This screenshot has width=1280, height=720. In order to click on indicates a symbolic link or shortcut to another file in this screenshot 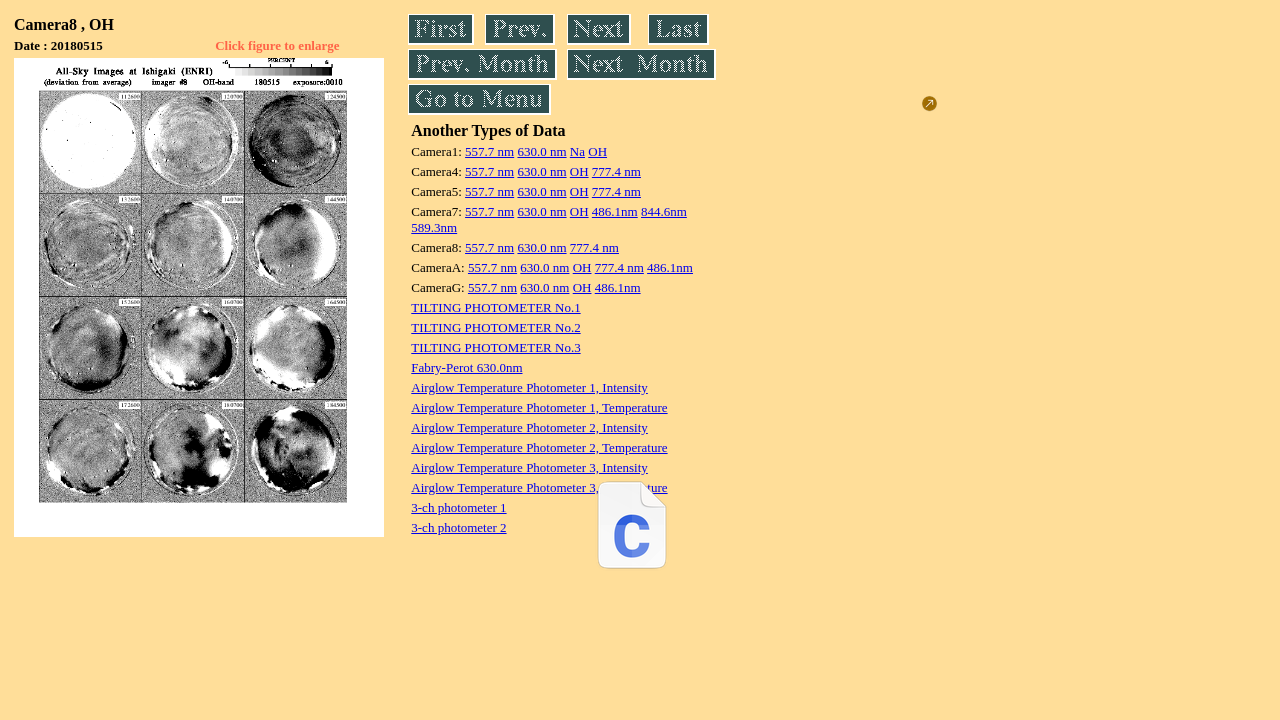, I will do `click(929, 103)`.